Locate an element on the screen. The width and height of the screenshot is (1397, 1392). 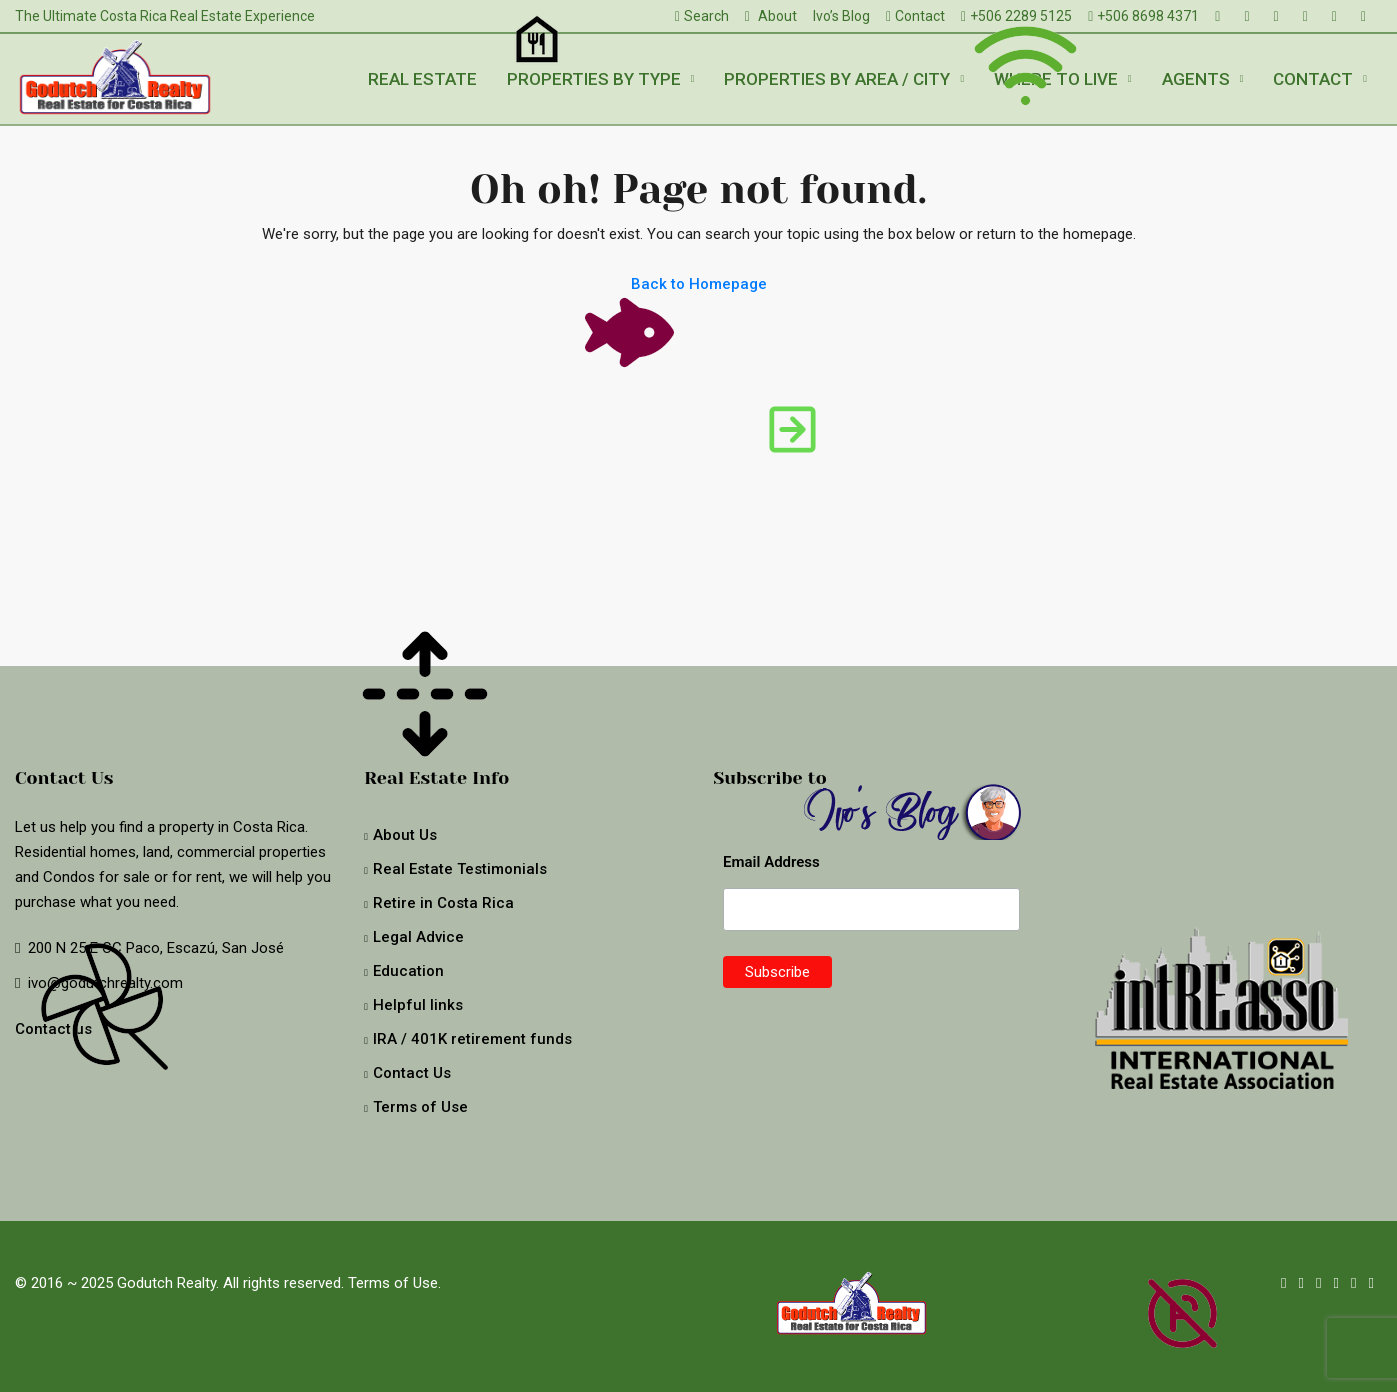
find nearby food banks or food assistance locations is located at coordinates (537, 39).